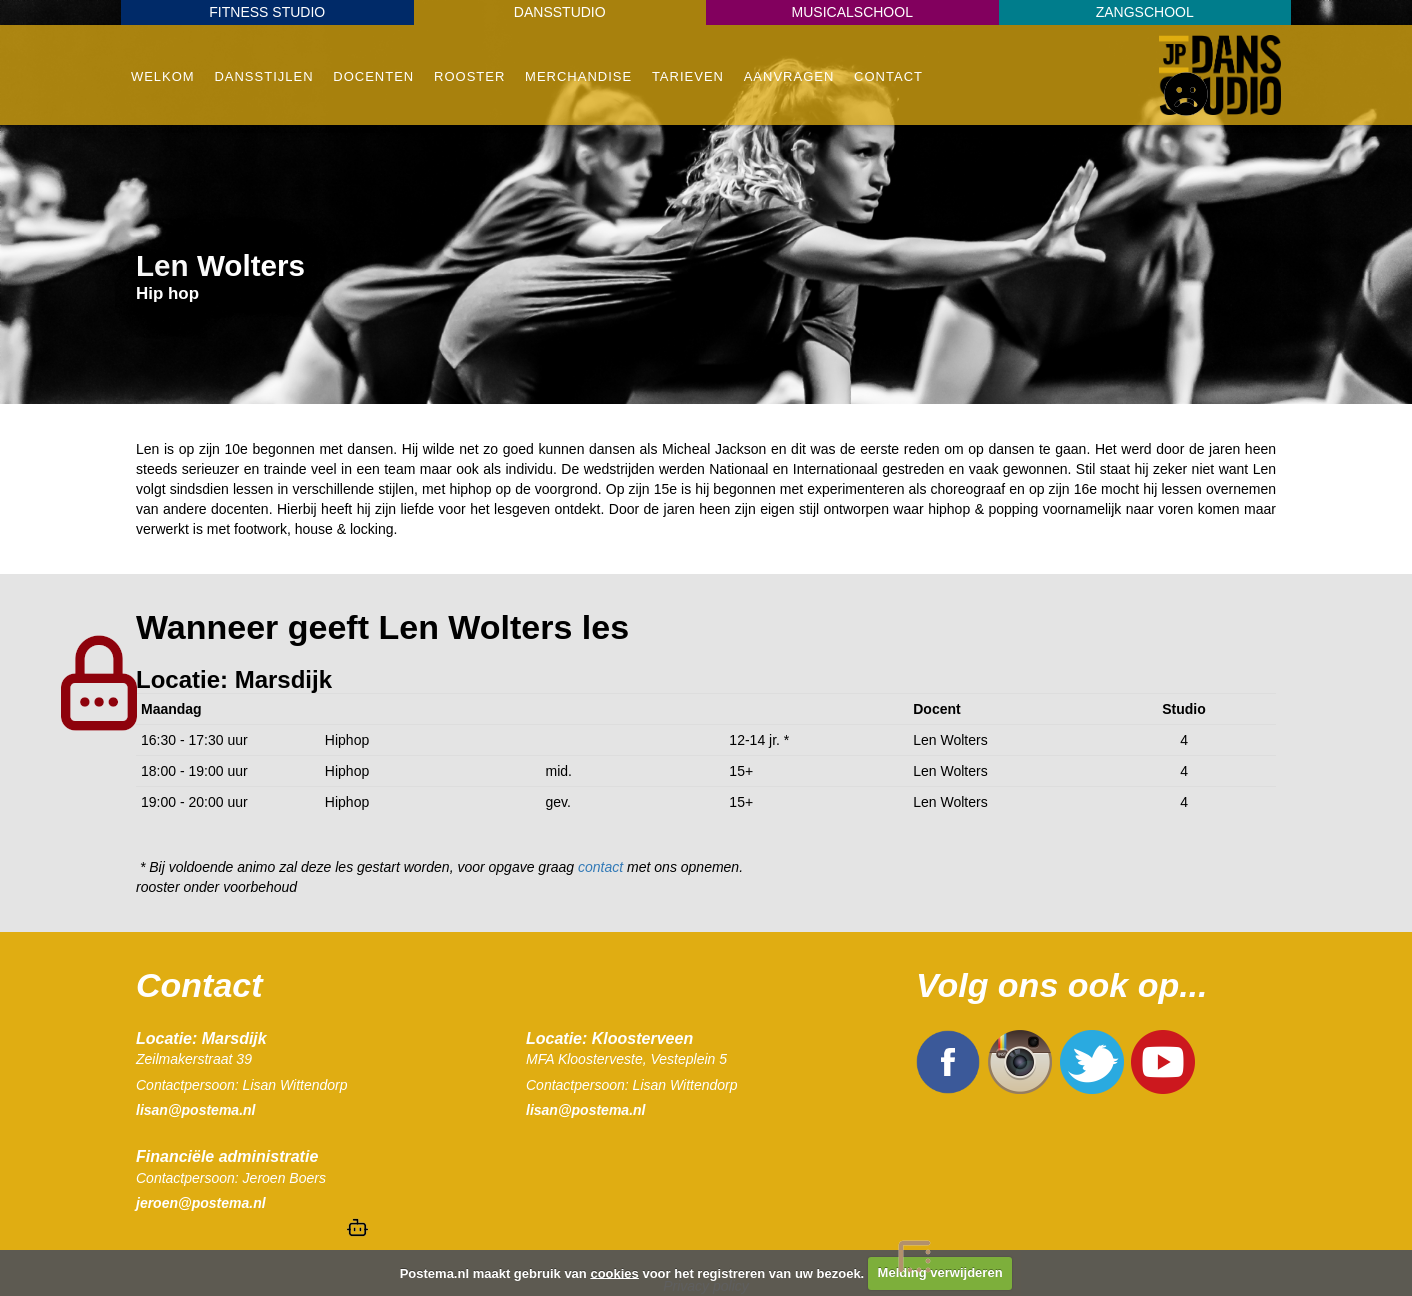 Image resolution: width=1412 pixels, height=1296 pixels. What do you see at coordinates (914, 1256) in the screenshot?
I see `apply border to top and left edges` at bounding box center [914, 1256].